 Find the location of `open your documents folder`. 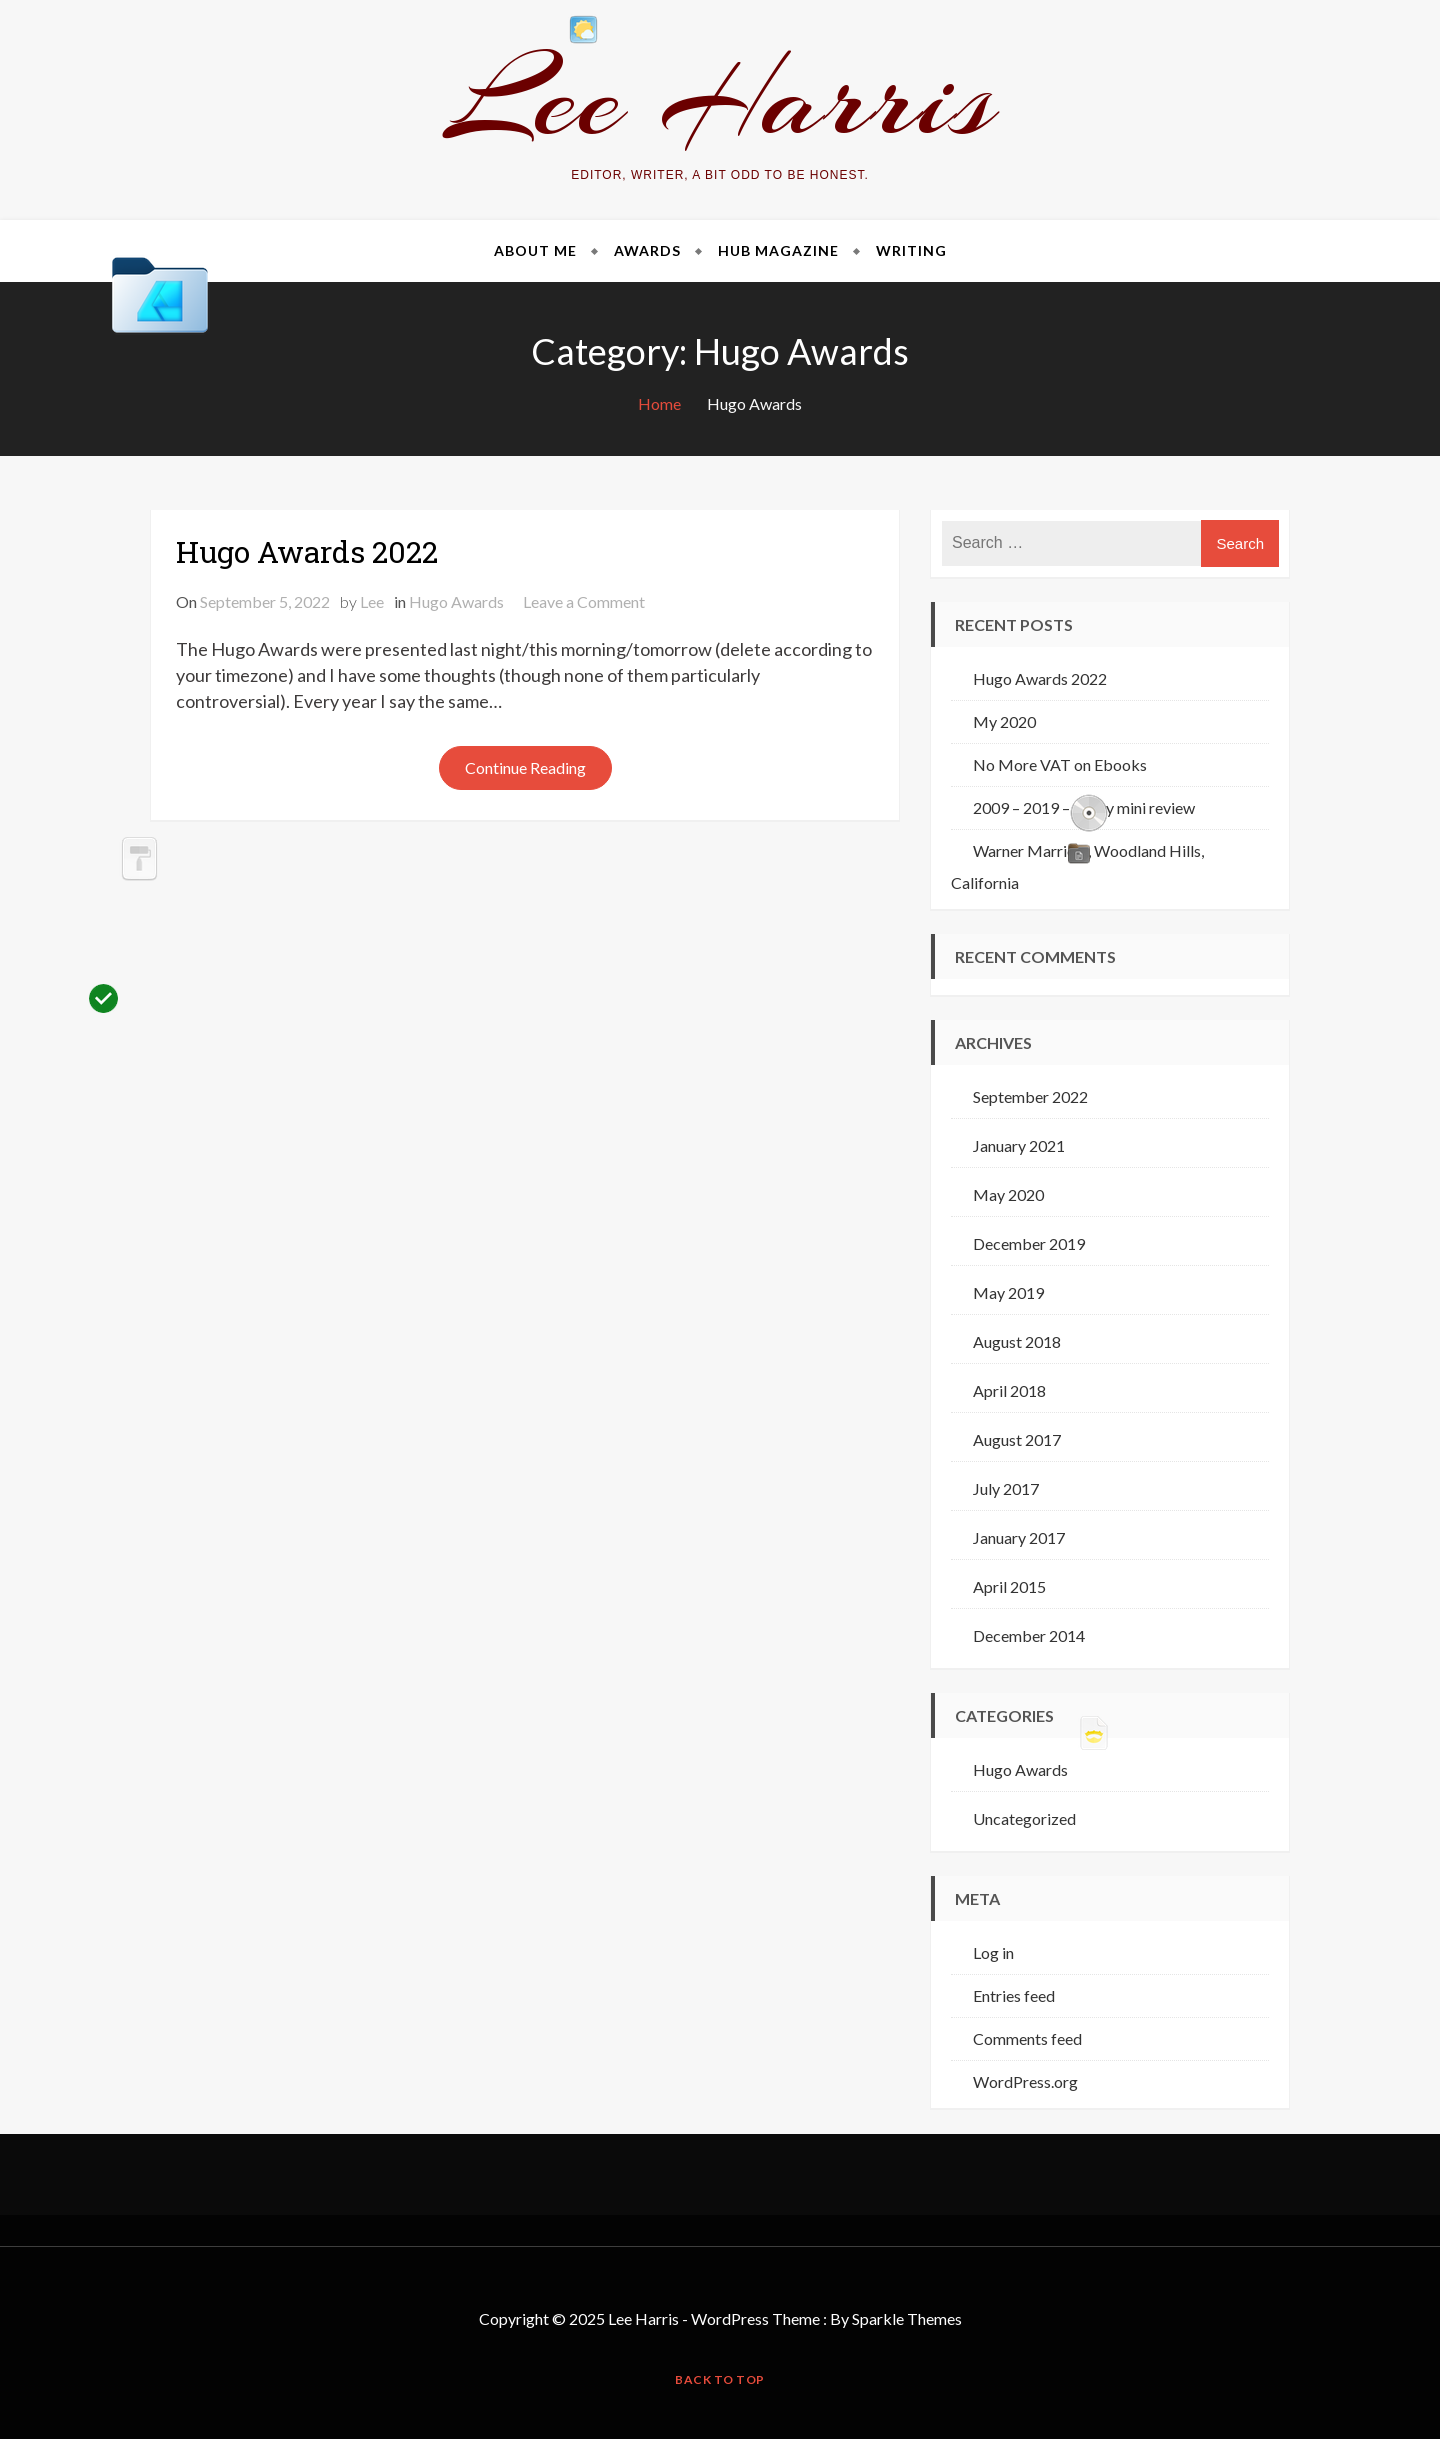

open your documents folder is located at coordinates (1079, 853).